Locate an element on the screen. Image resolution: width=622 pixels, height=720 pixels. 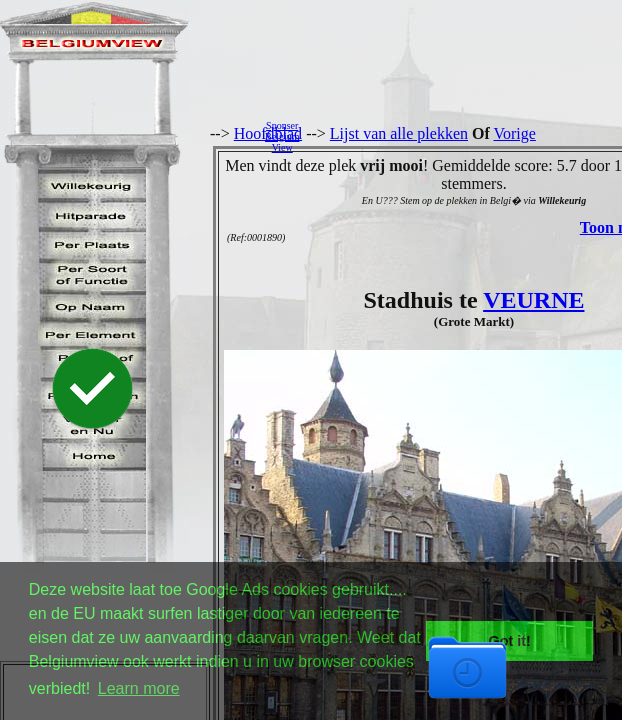
mark item as complete or approved is located at coordinates (92, 388).